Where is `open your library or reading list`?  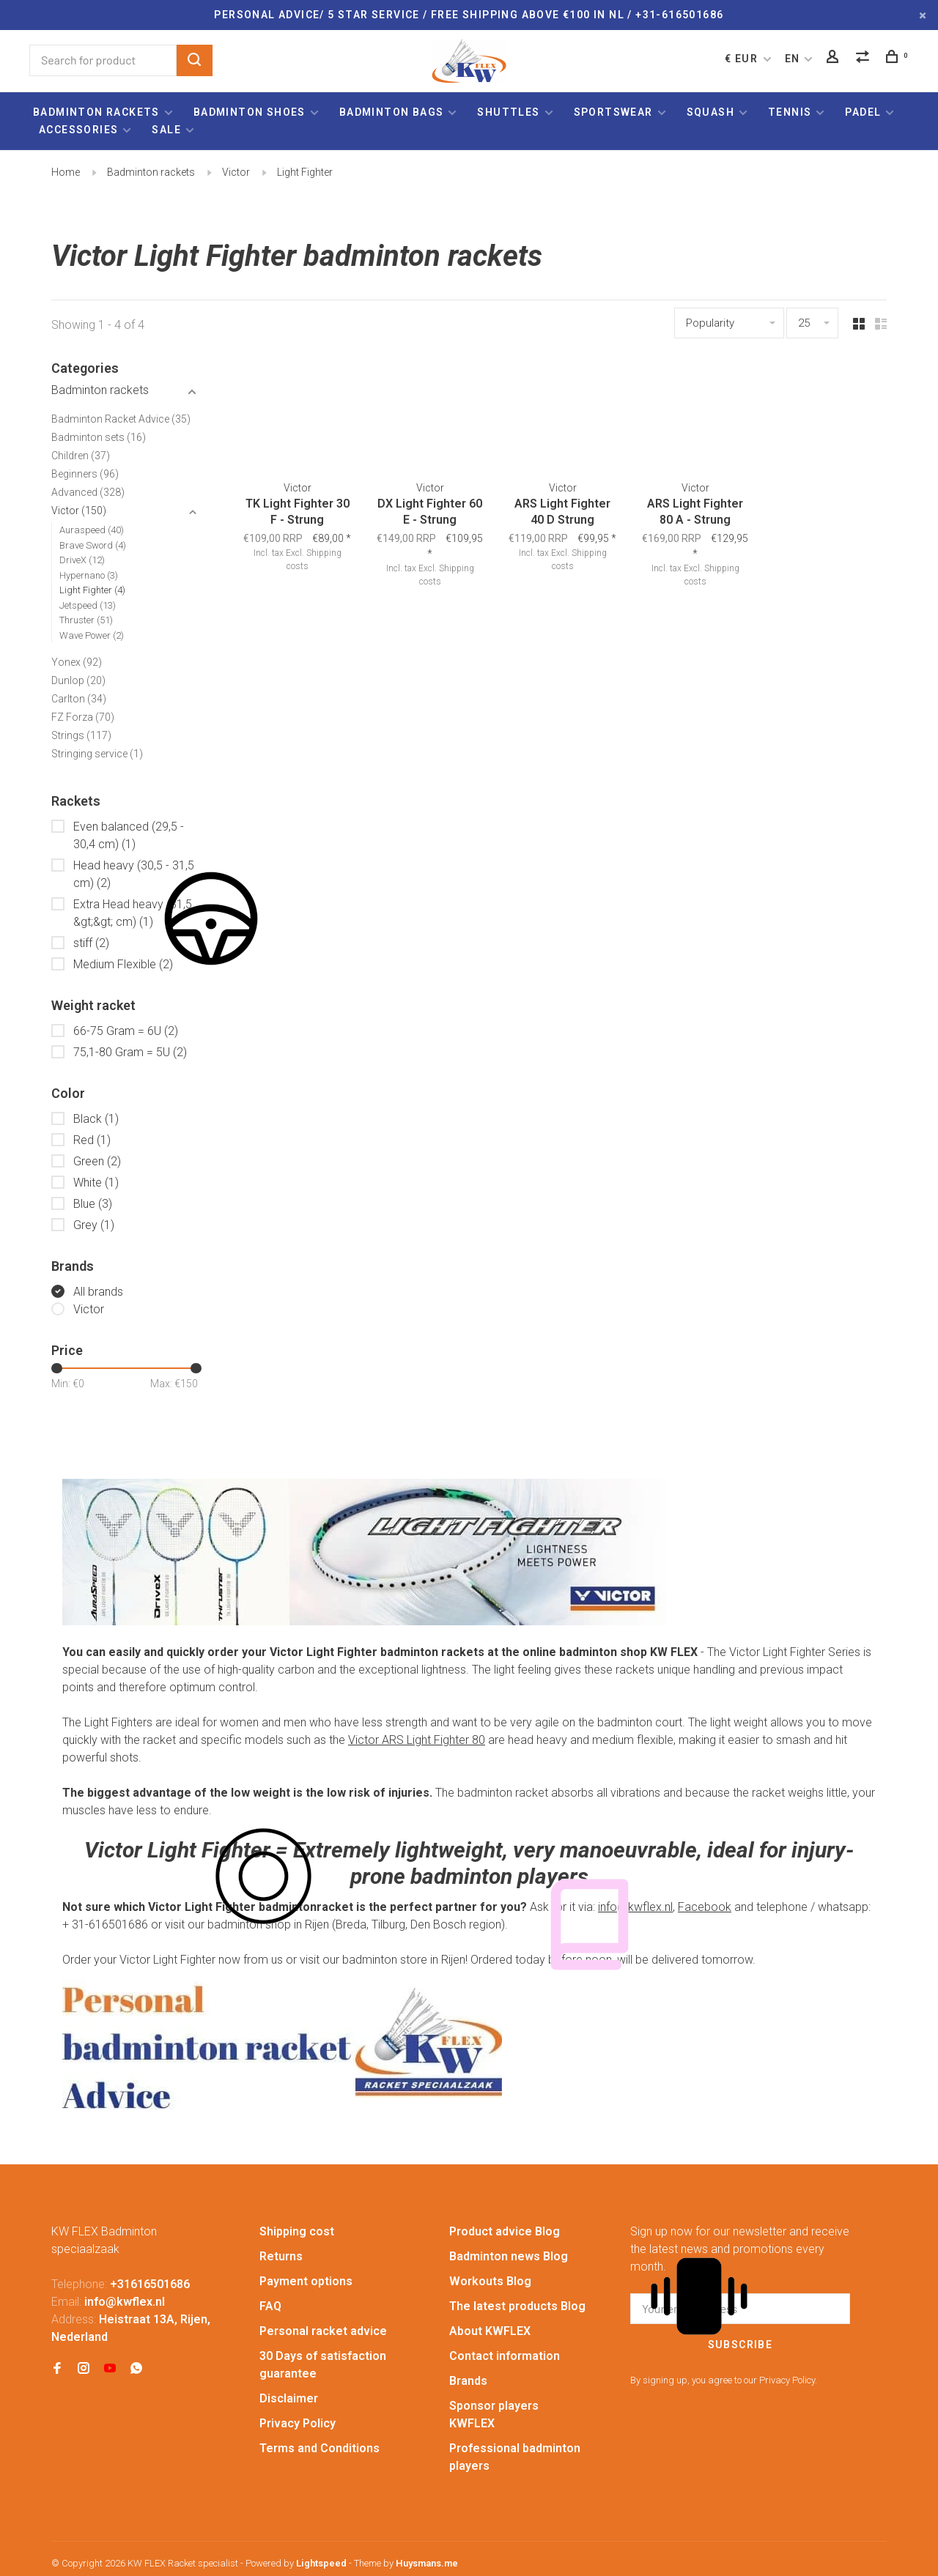
open your library or reading list is located at coordinates (589, 1924).